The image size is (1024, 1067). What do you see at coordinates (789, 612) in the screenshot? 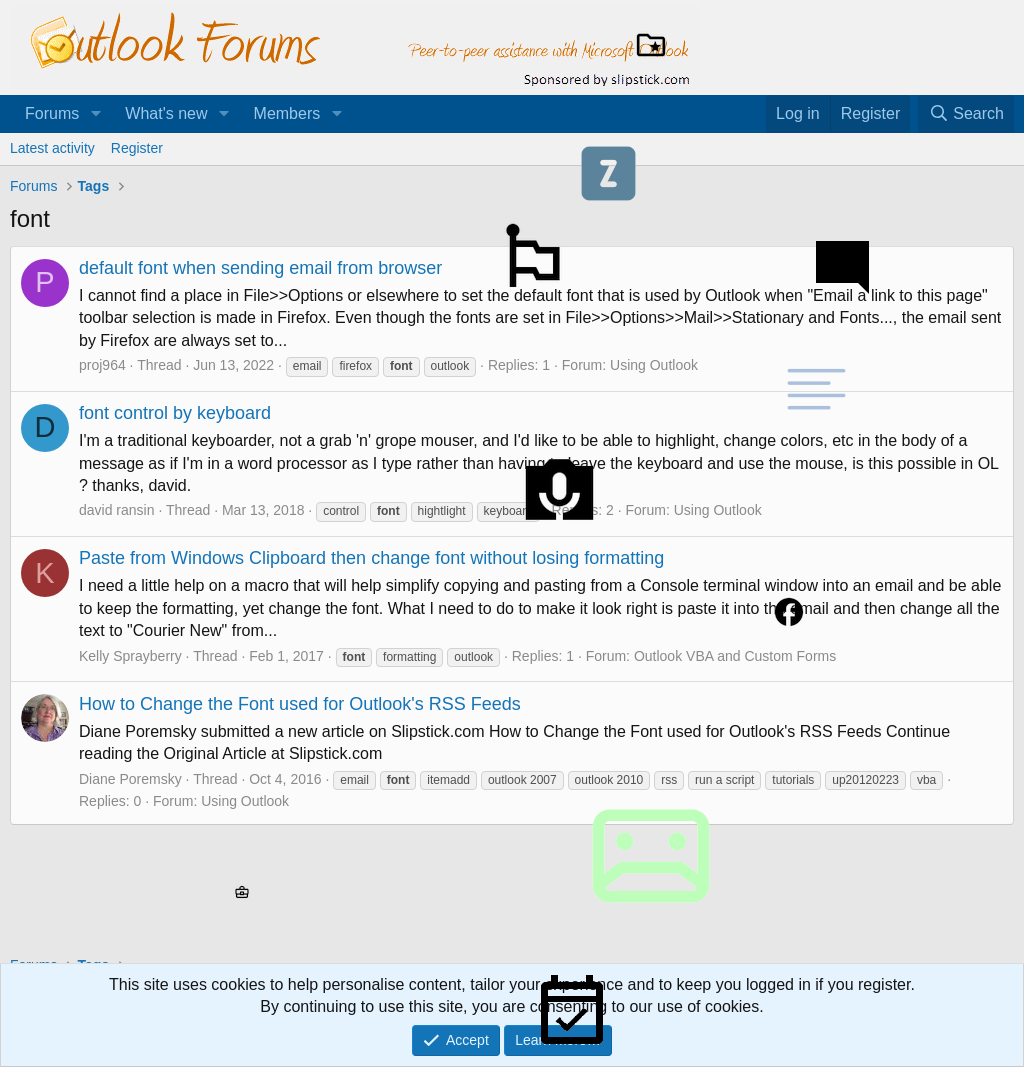
I see `open facebook app` at bounding box center [789, 612].